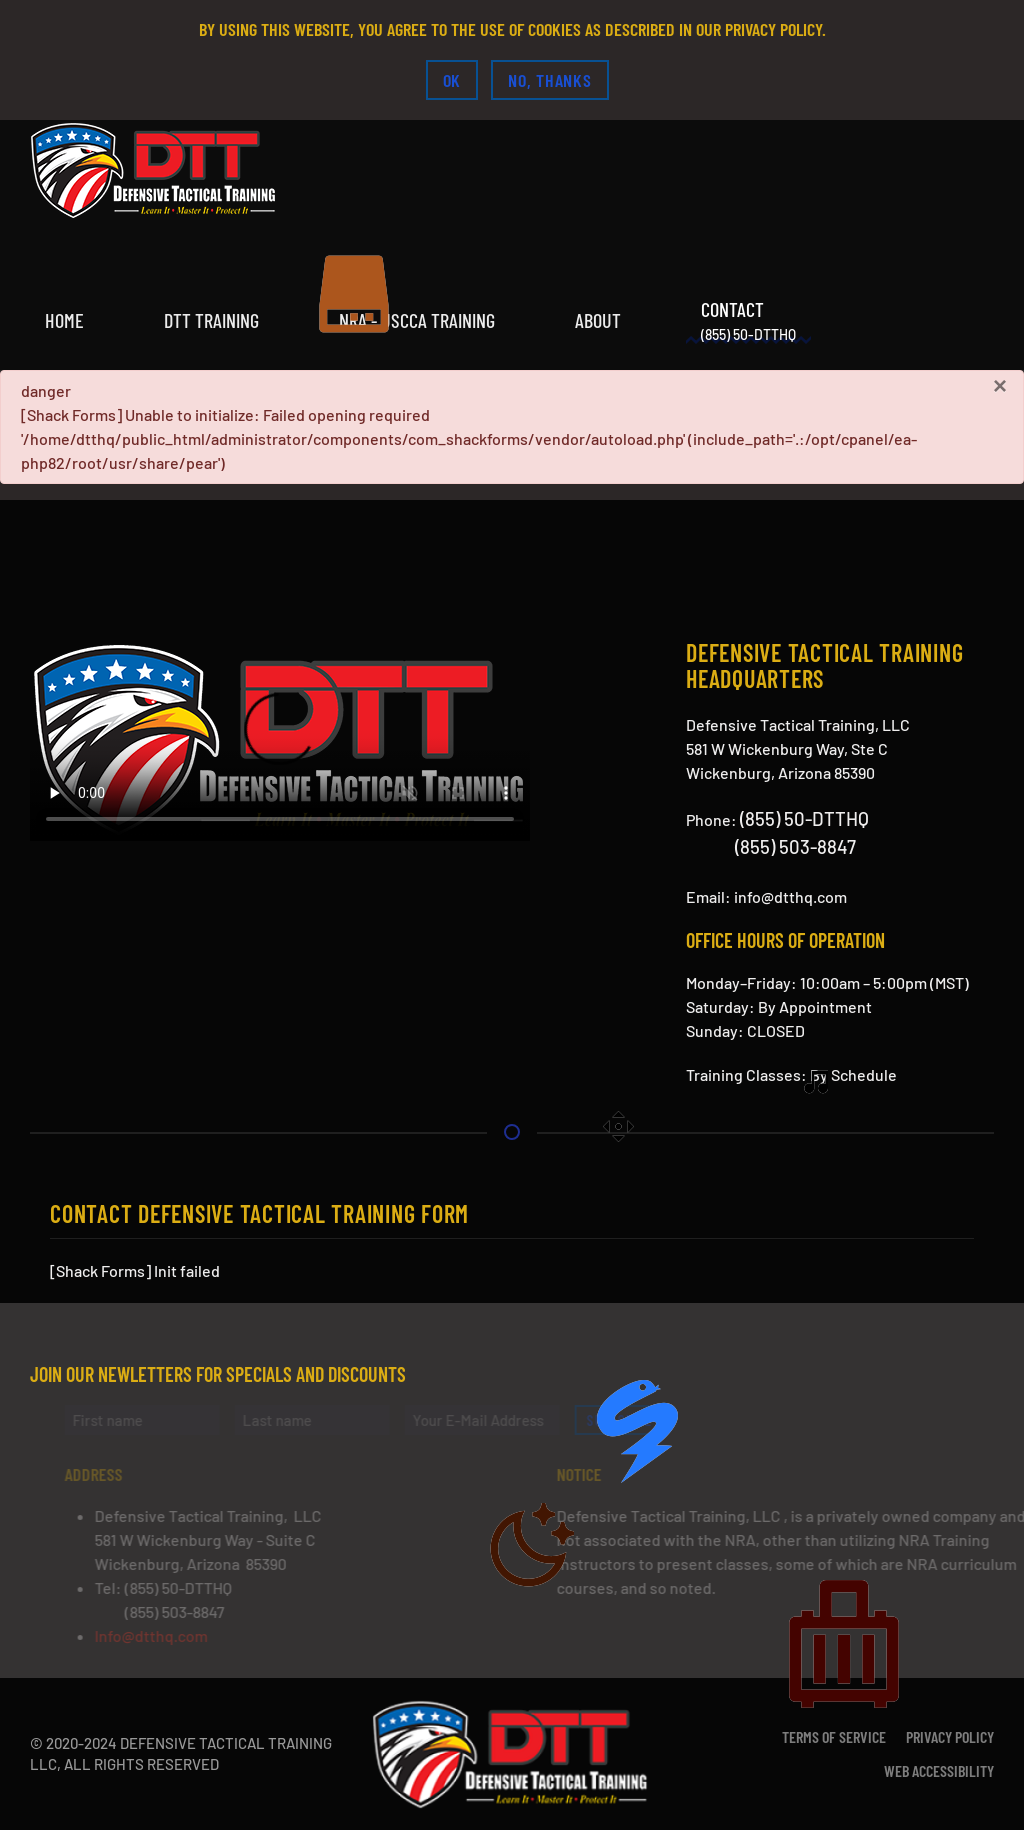 The height and width of the screenshot is (1830, 1024). What do you see at coordinates (637, 1431) in the screenshot?
I see `numba python compiler logo` at bounding box center [637, 1431].